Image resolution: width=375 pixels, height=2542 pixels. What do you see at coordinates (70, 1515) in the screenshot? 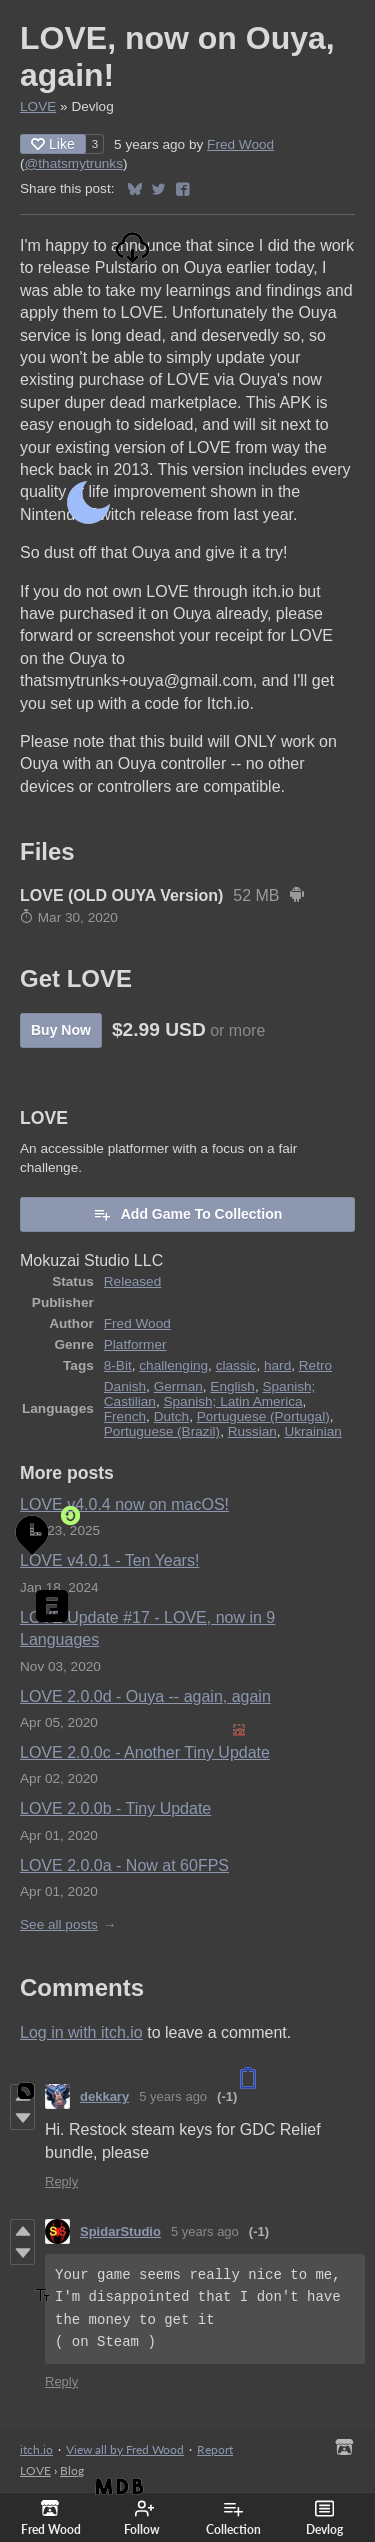
I see `creative commons share-alike license indicator` at bounding box center [70, 1515].